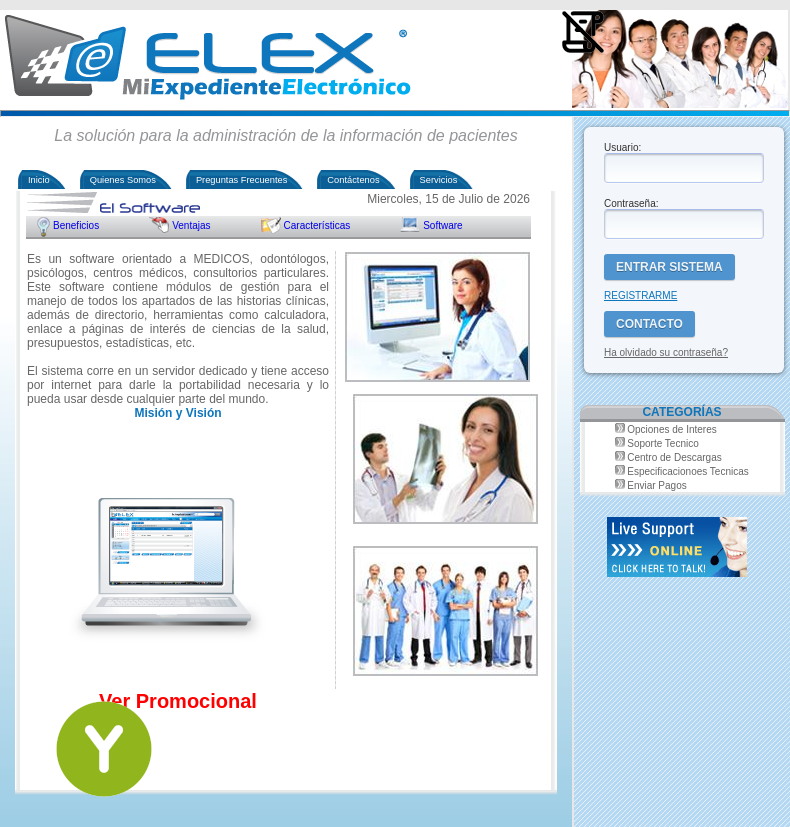 The height and width of the screenshot is (827, 790). Describe the element at coordinates (583, 32) in the screenshot. I see `license unavailable or revoked` at that location.